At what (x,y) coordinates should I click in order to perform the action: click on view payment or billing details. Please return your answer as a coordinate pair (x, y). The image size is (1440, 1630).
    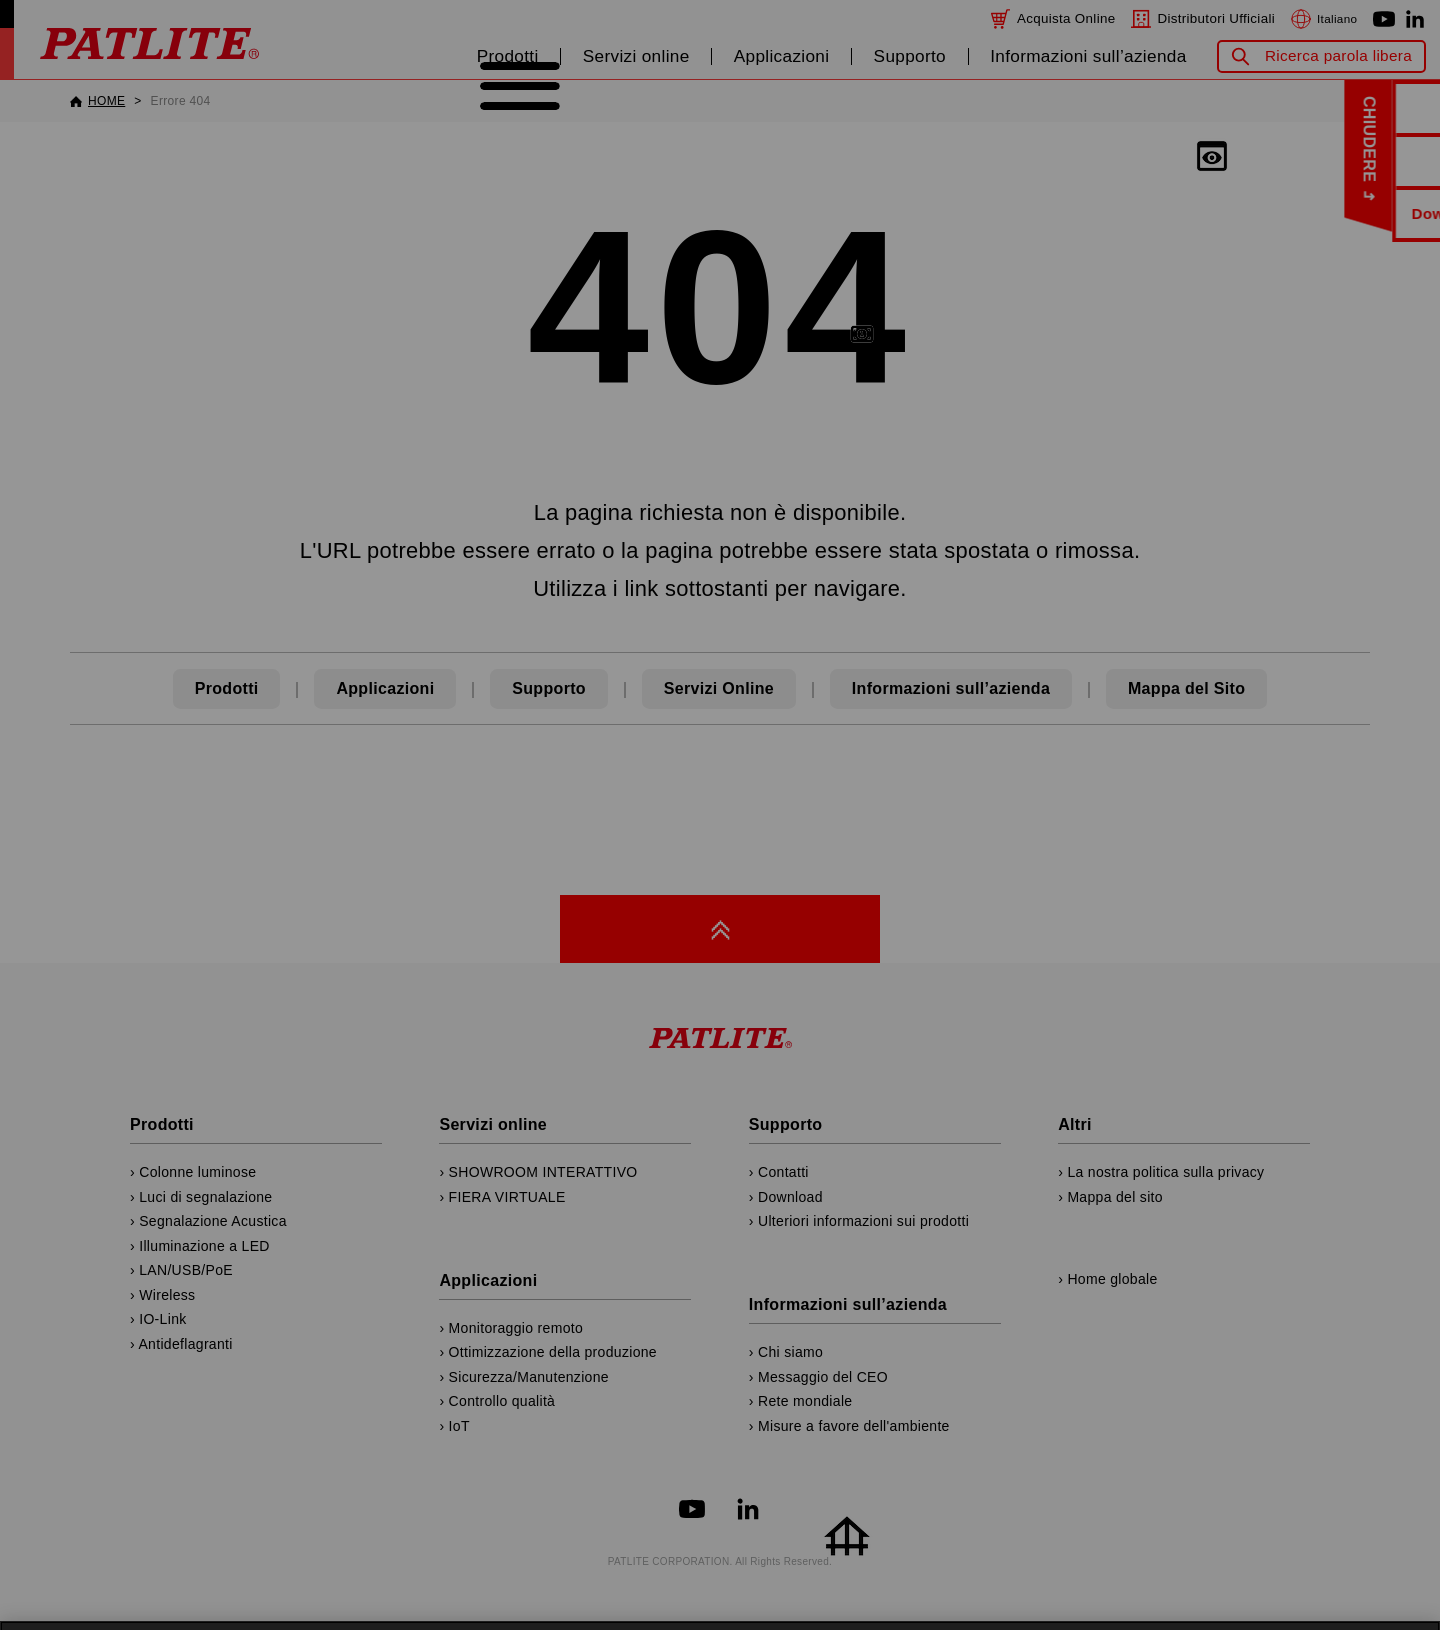
    Looking at the image, I should click on (862, 334).